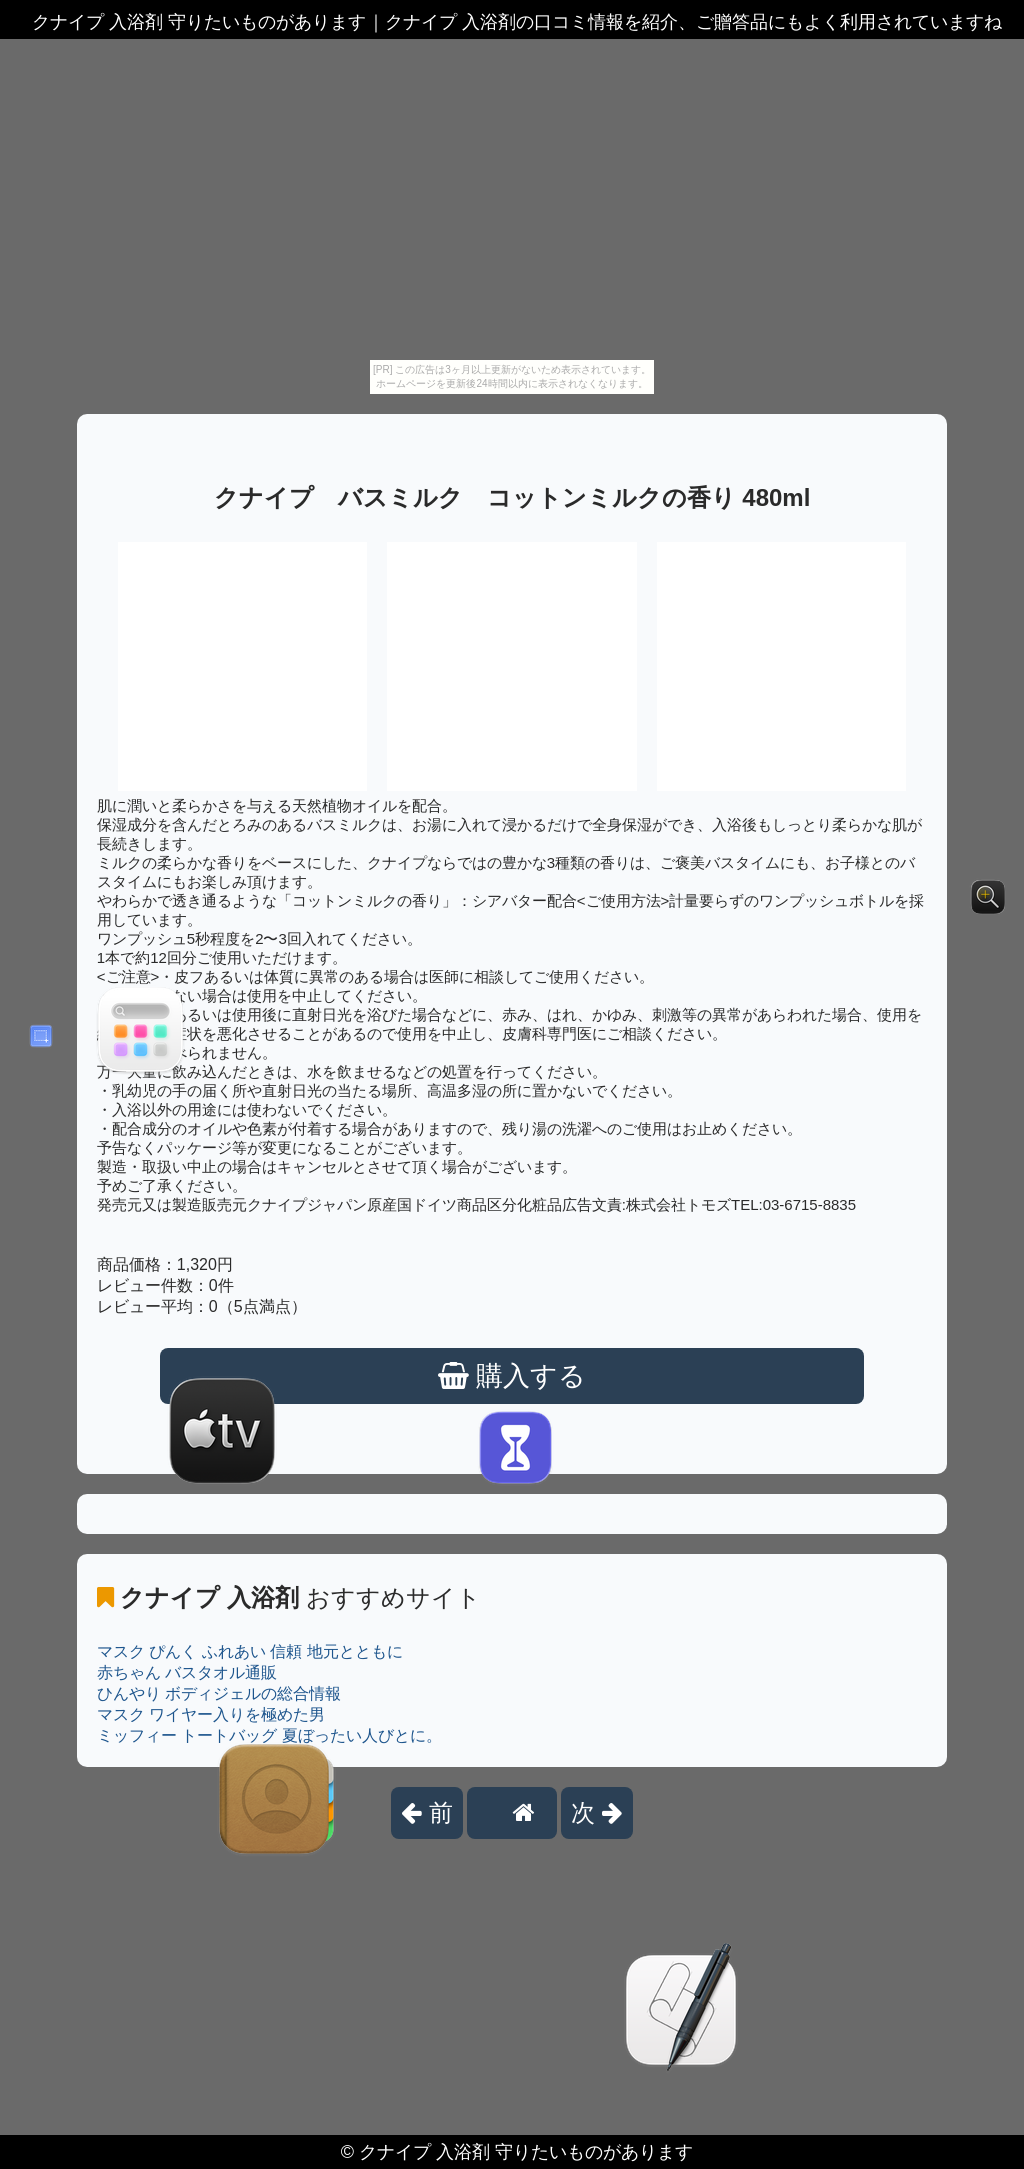 This screenshot has width=1024, height=2169. I want to click on open Screen Time settings, so click(515, 1447).